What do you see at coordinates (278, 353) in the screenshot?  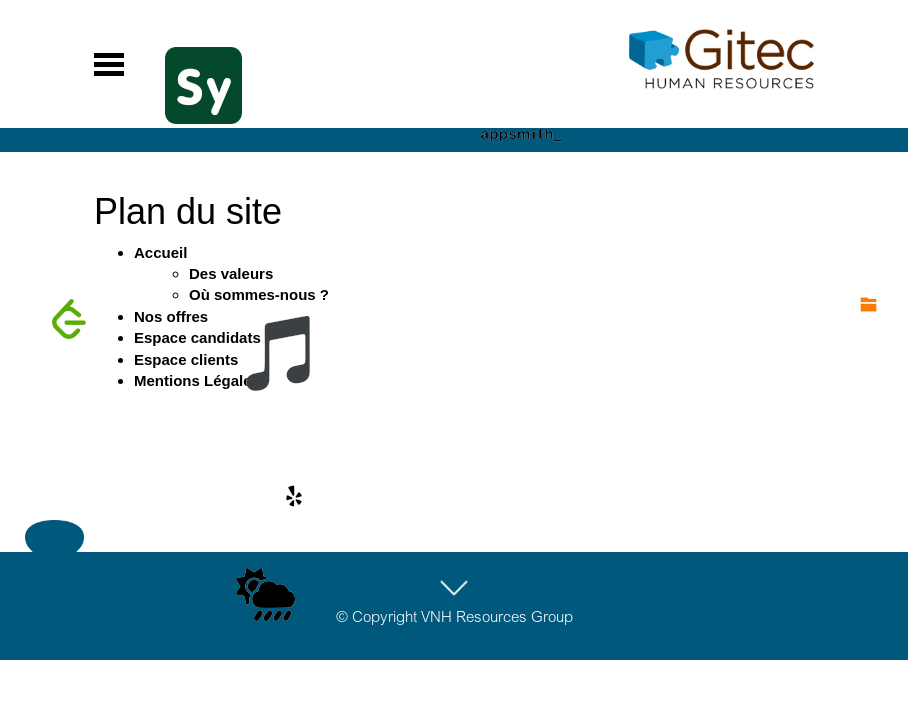 I see `open itunes music library` at bounding box center [278, 353].